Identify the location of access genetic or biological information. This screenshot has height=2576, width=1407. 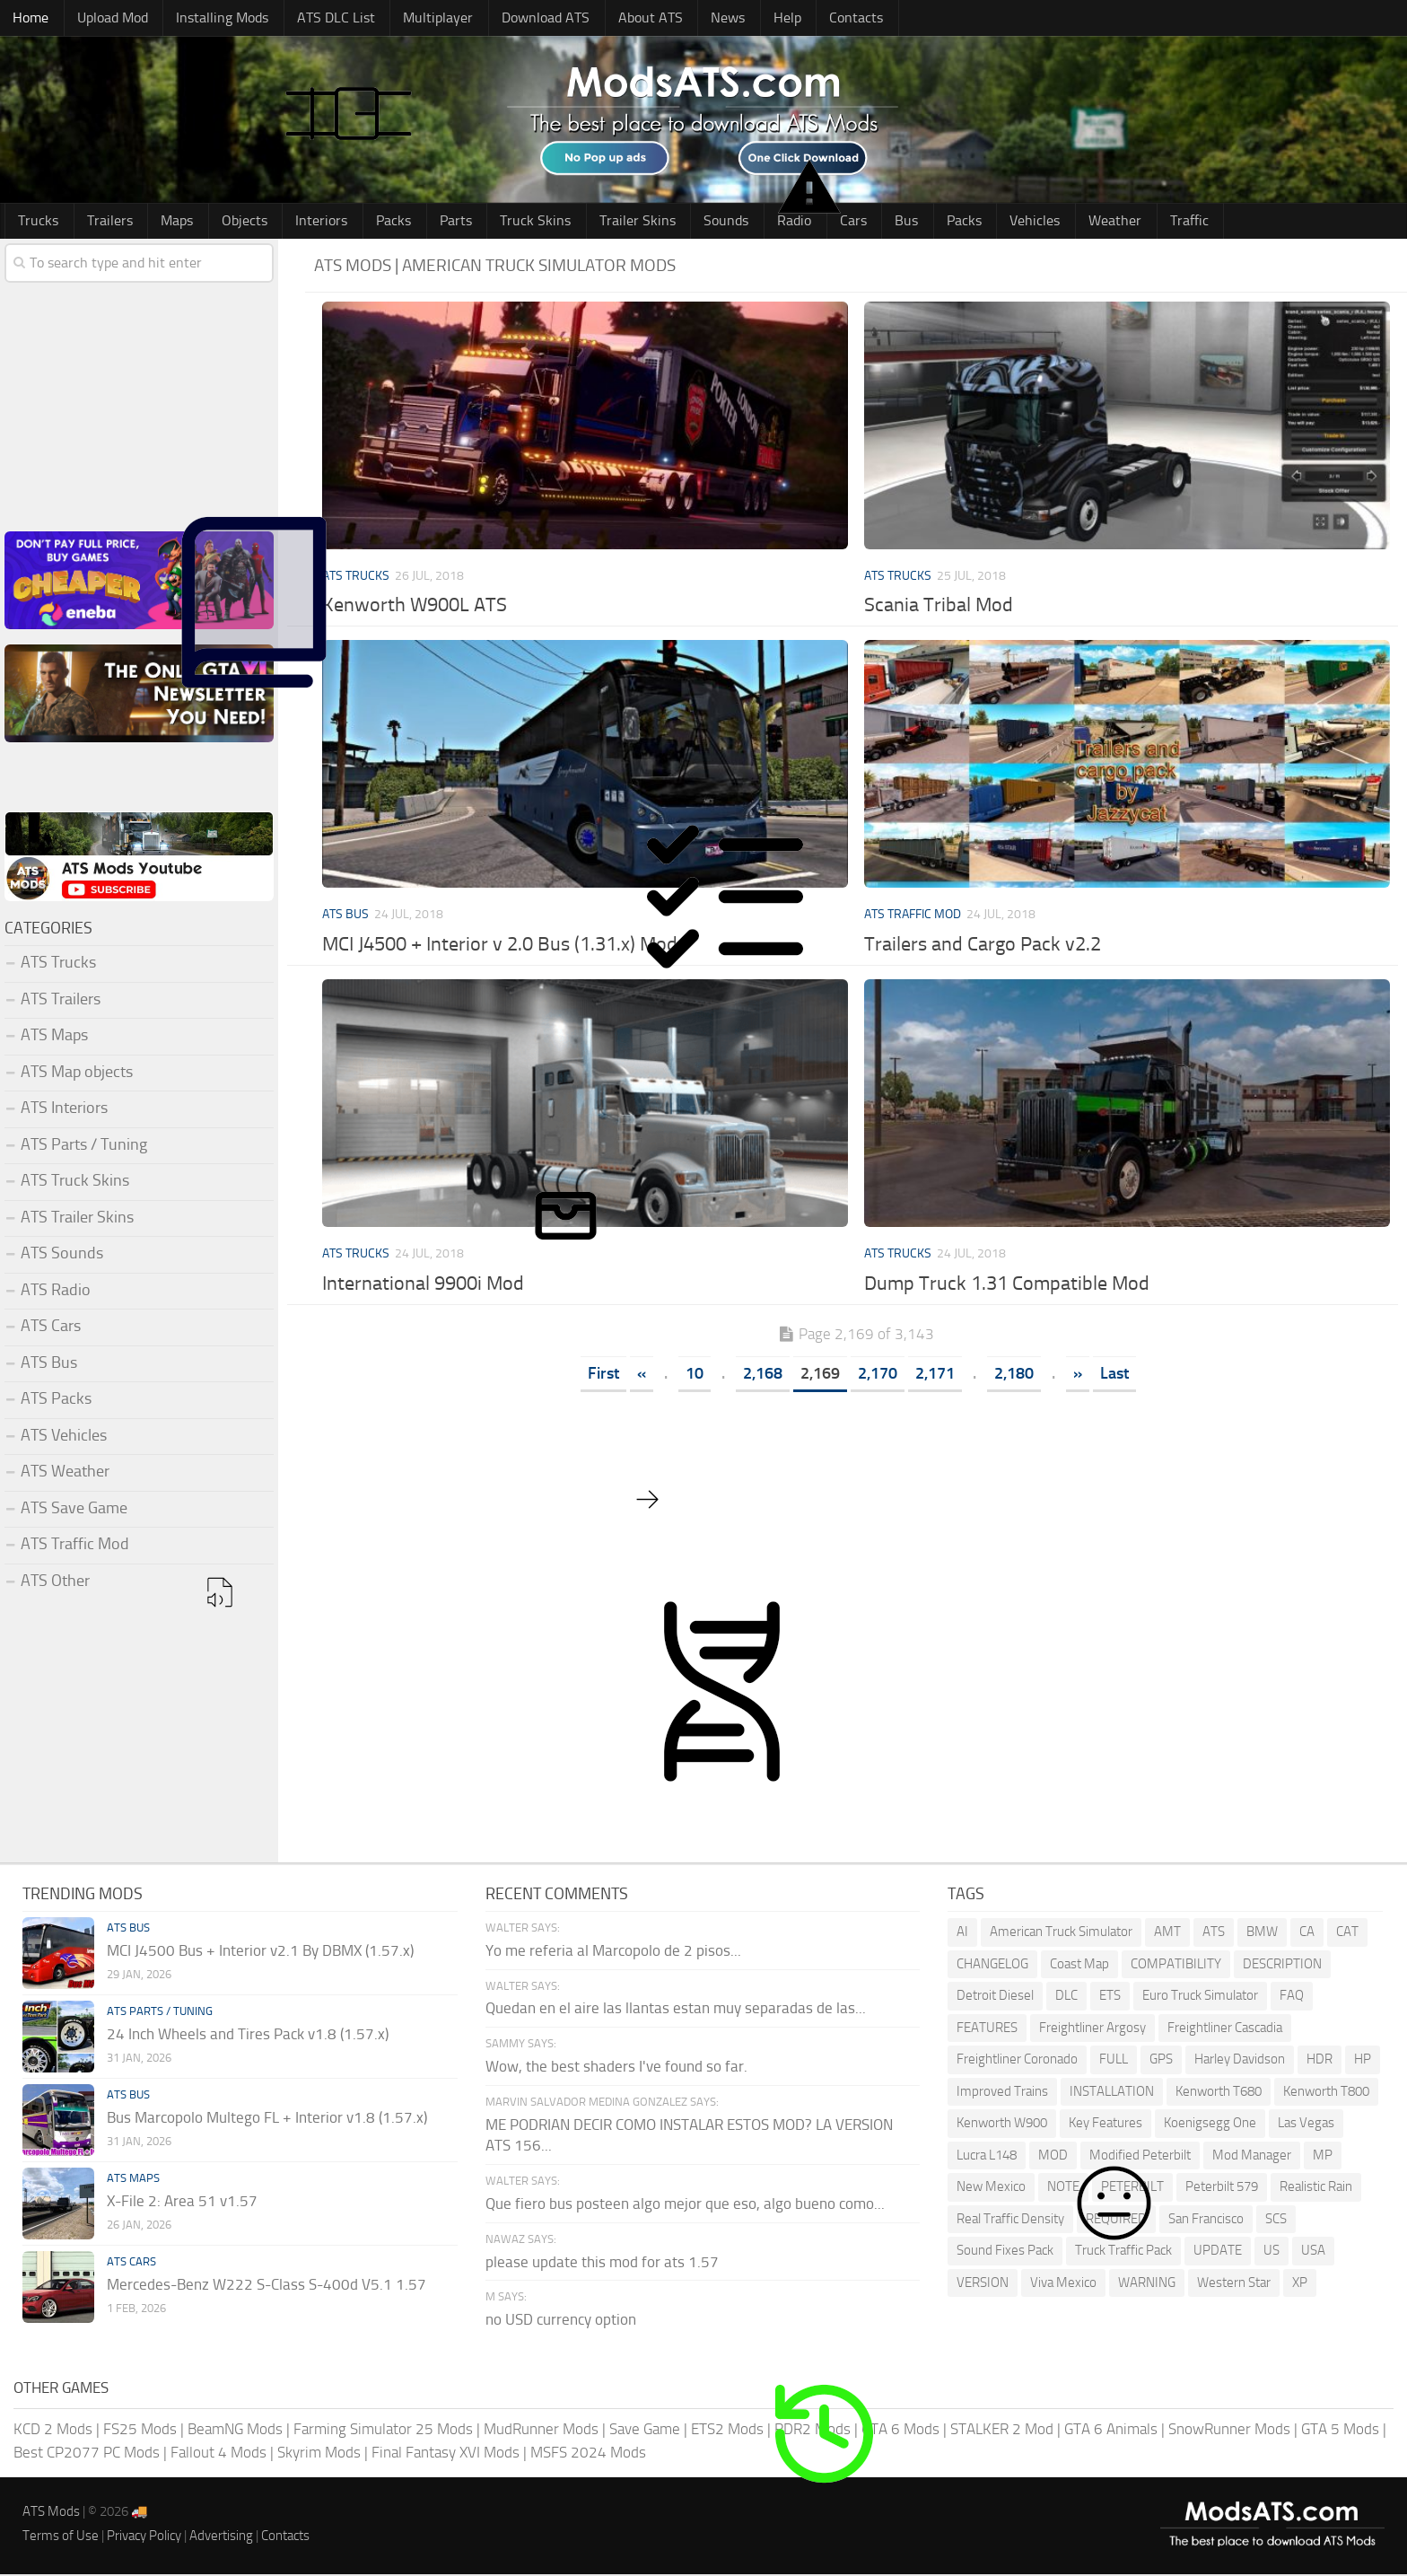
(721, 1691).